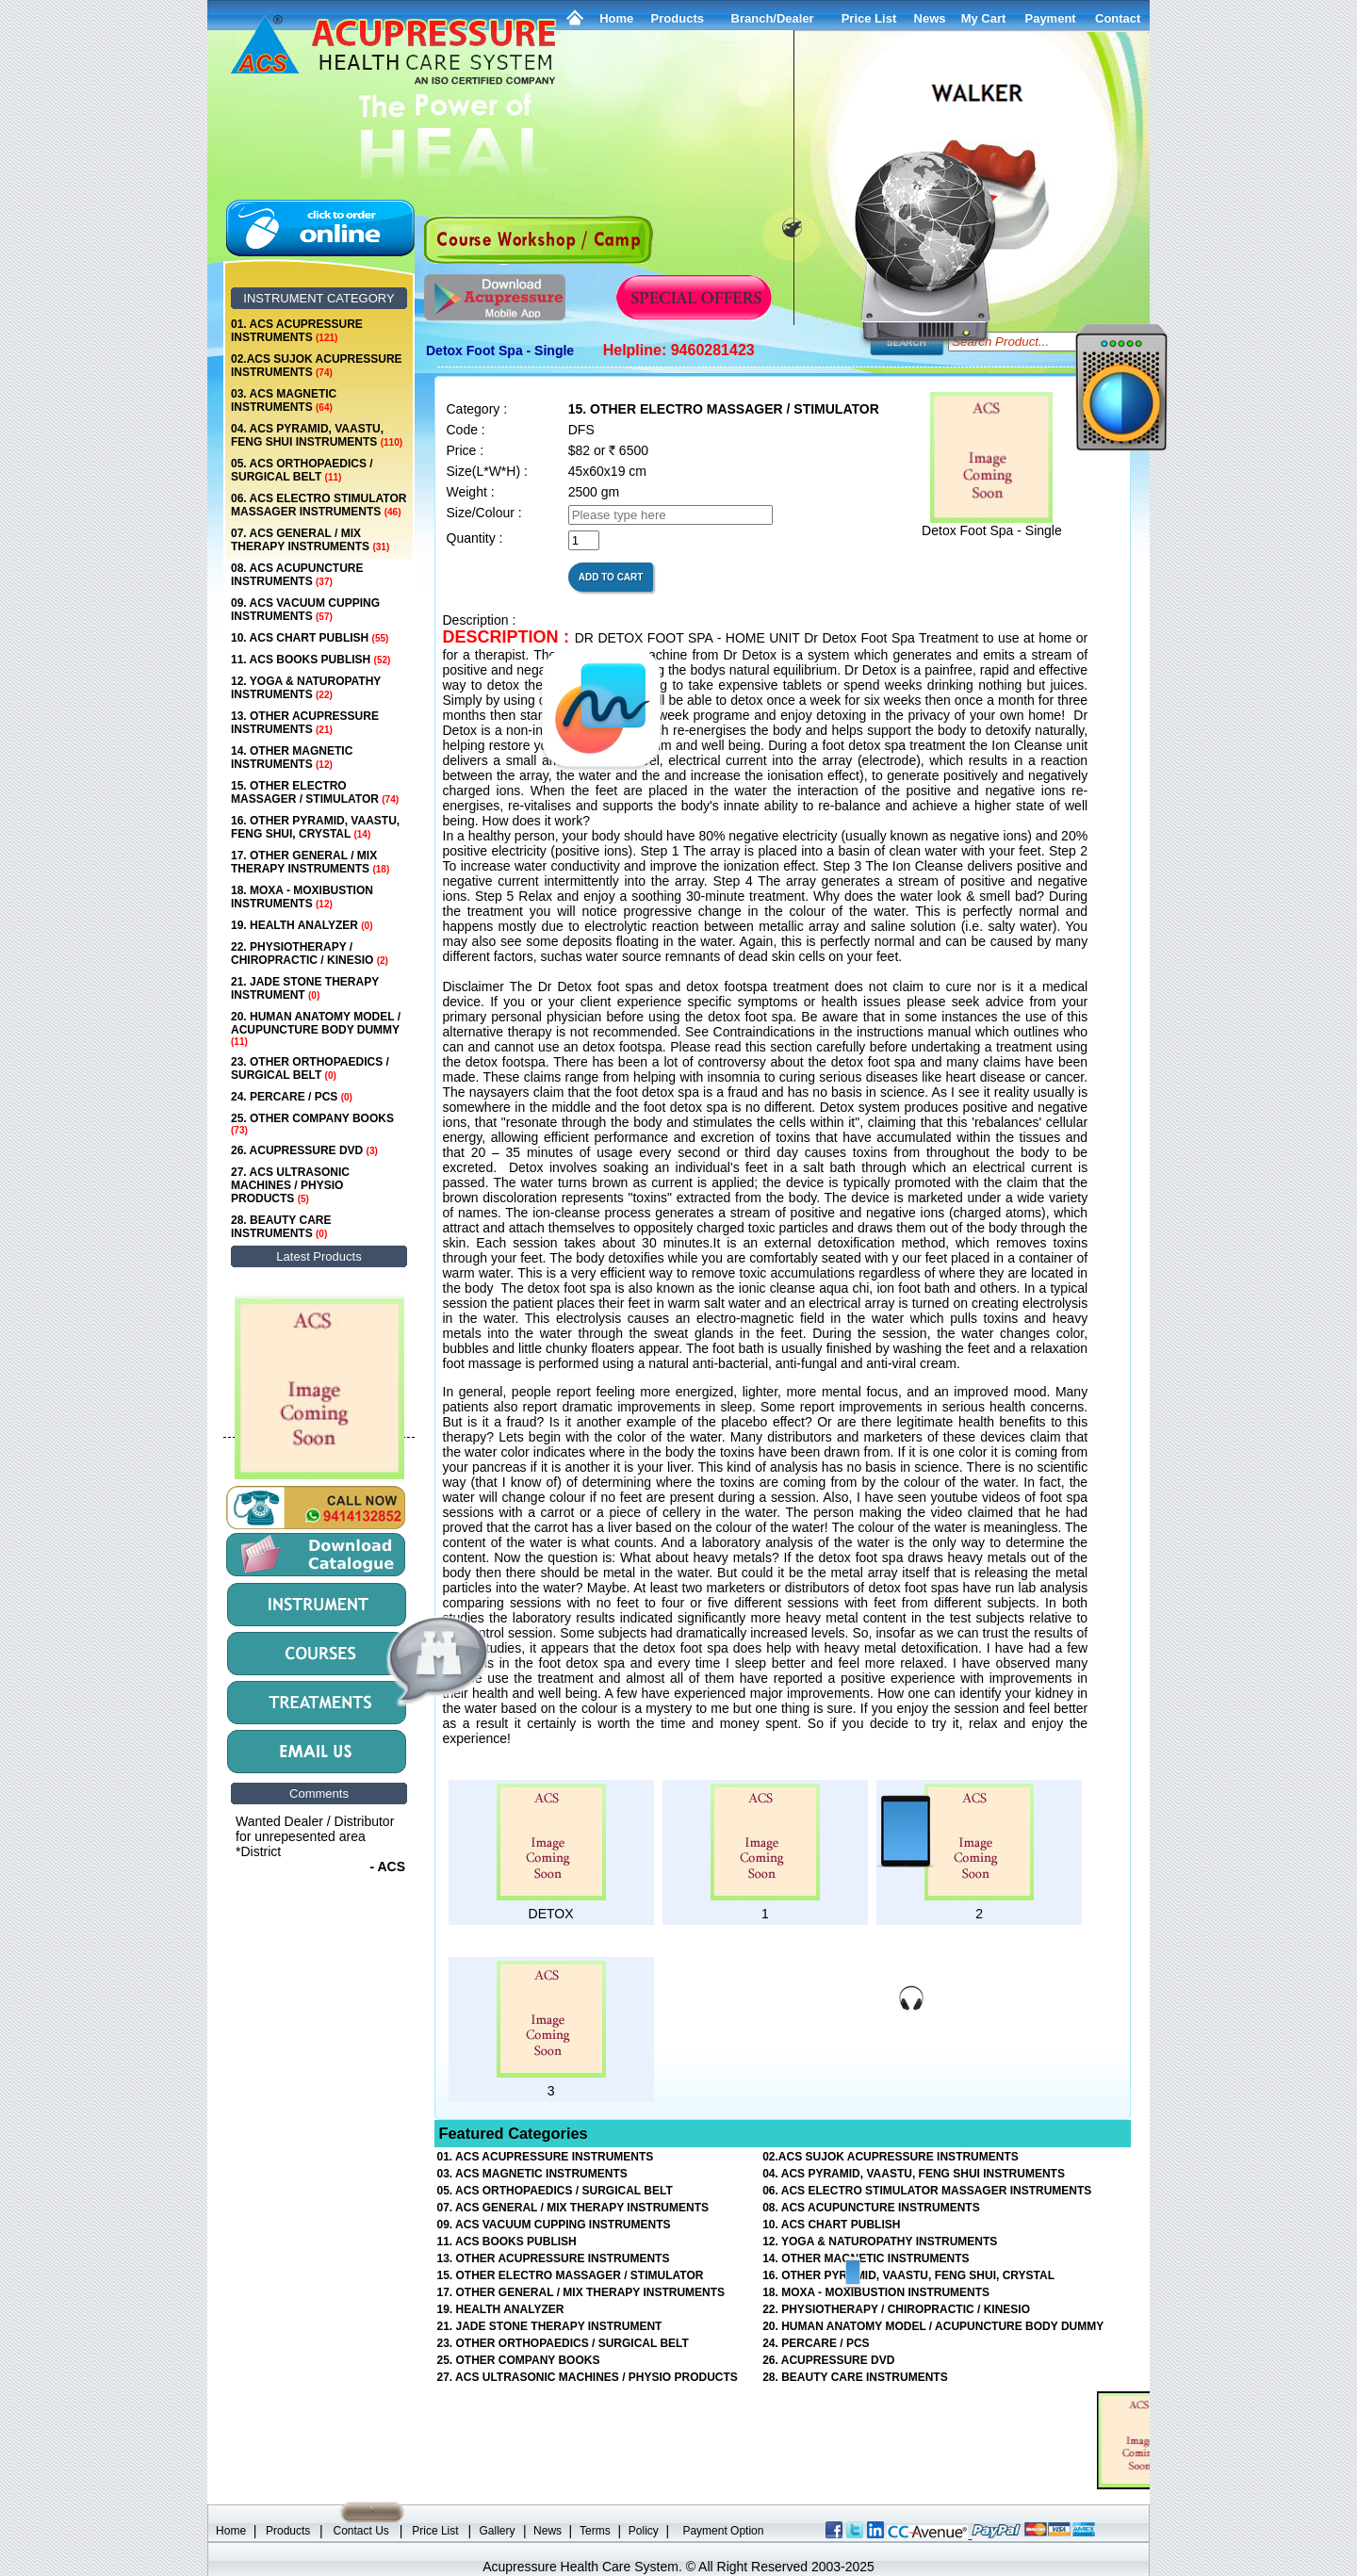 Image resolution: width=1357 pixels, height=2576 pixels. I want to click on access network boot volume, so click(919, 250).